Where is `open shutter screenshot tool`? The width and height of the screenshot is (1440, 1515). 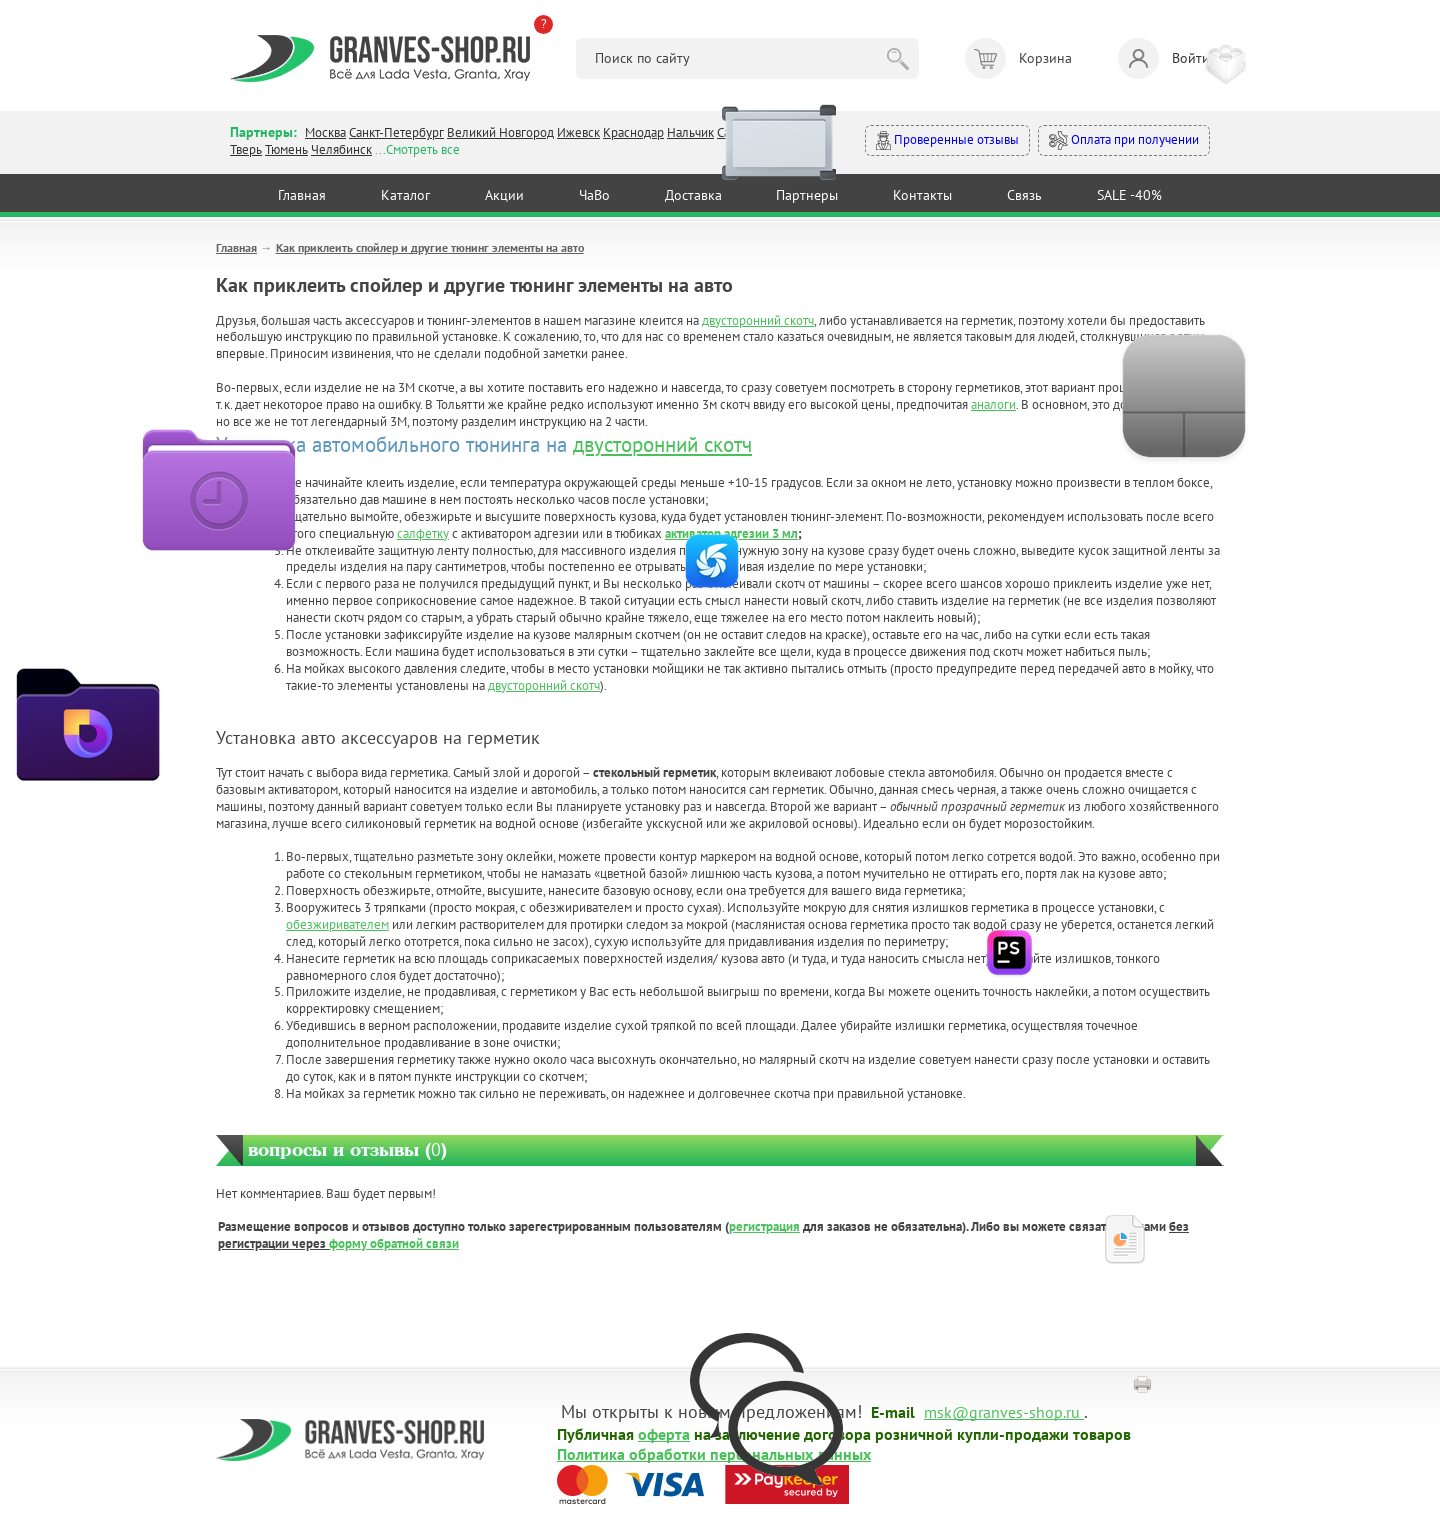
open shutter screenshot tool is located at coordinates (712, 561).